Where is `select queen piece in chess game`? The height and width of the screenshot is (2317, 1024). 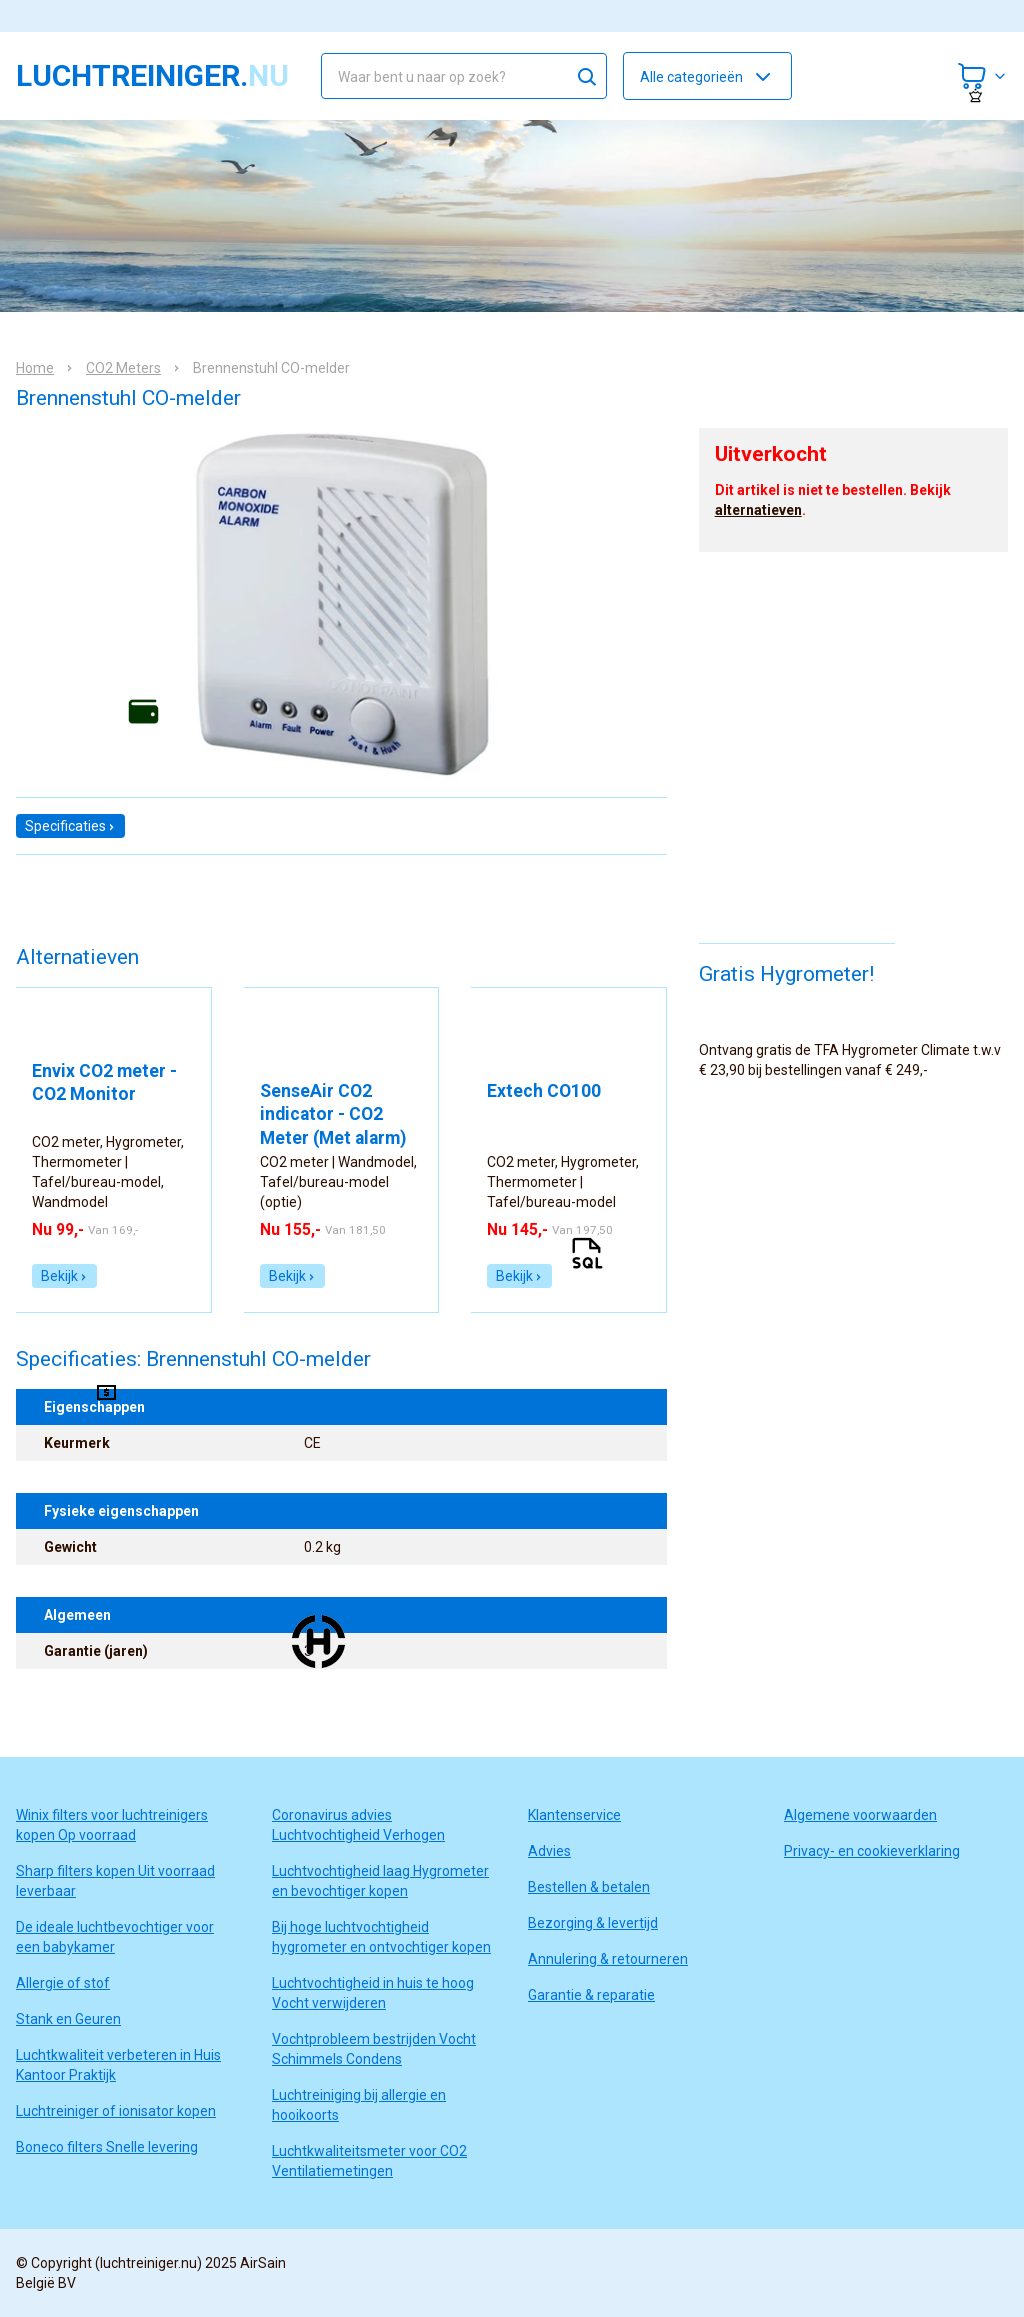 select queen piece in chess game is located at coordinates (975, 95).